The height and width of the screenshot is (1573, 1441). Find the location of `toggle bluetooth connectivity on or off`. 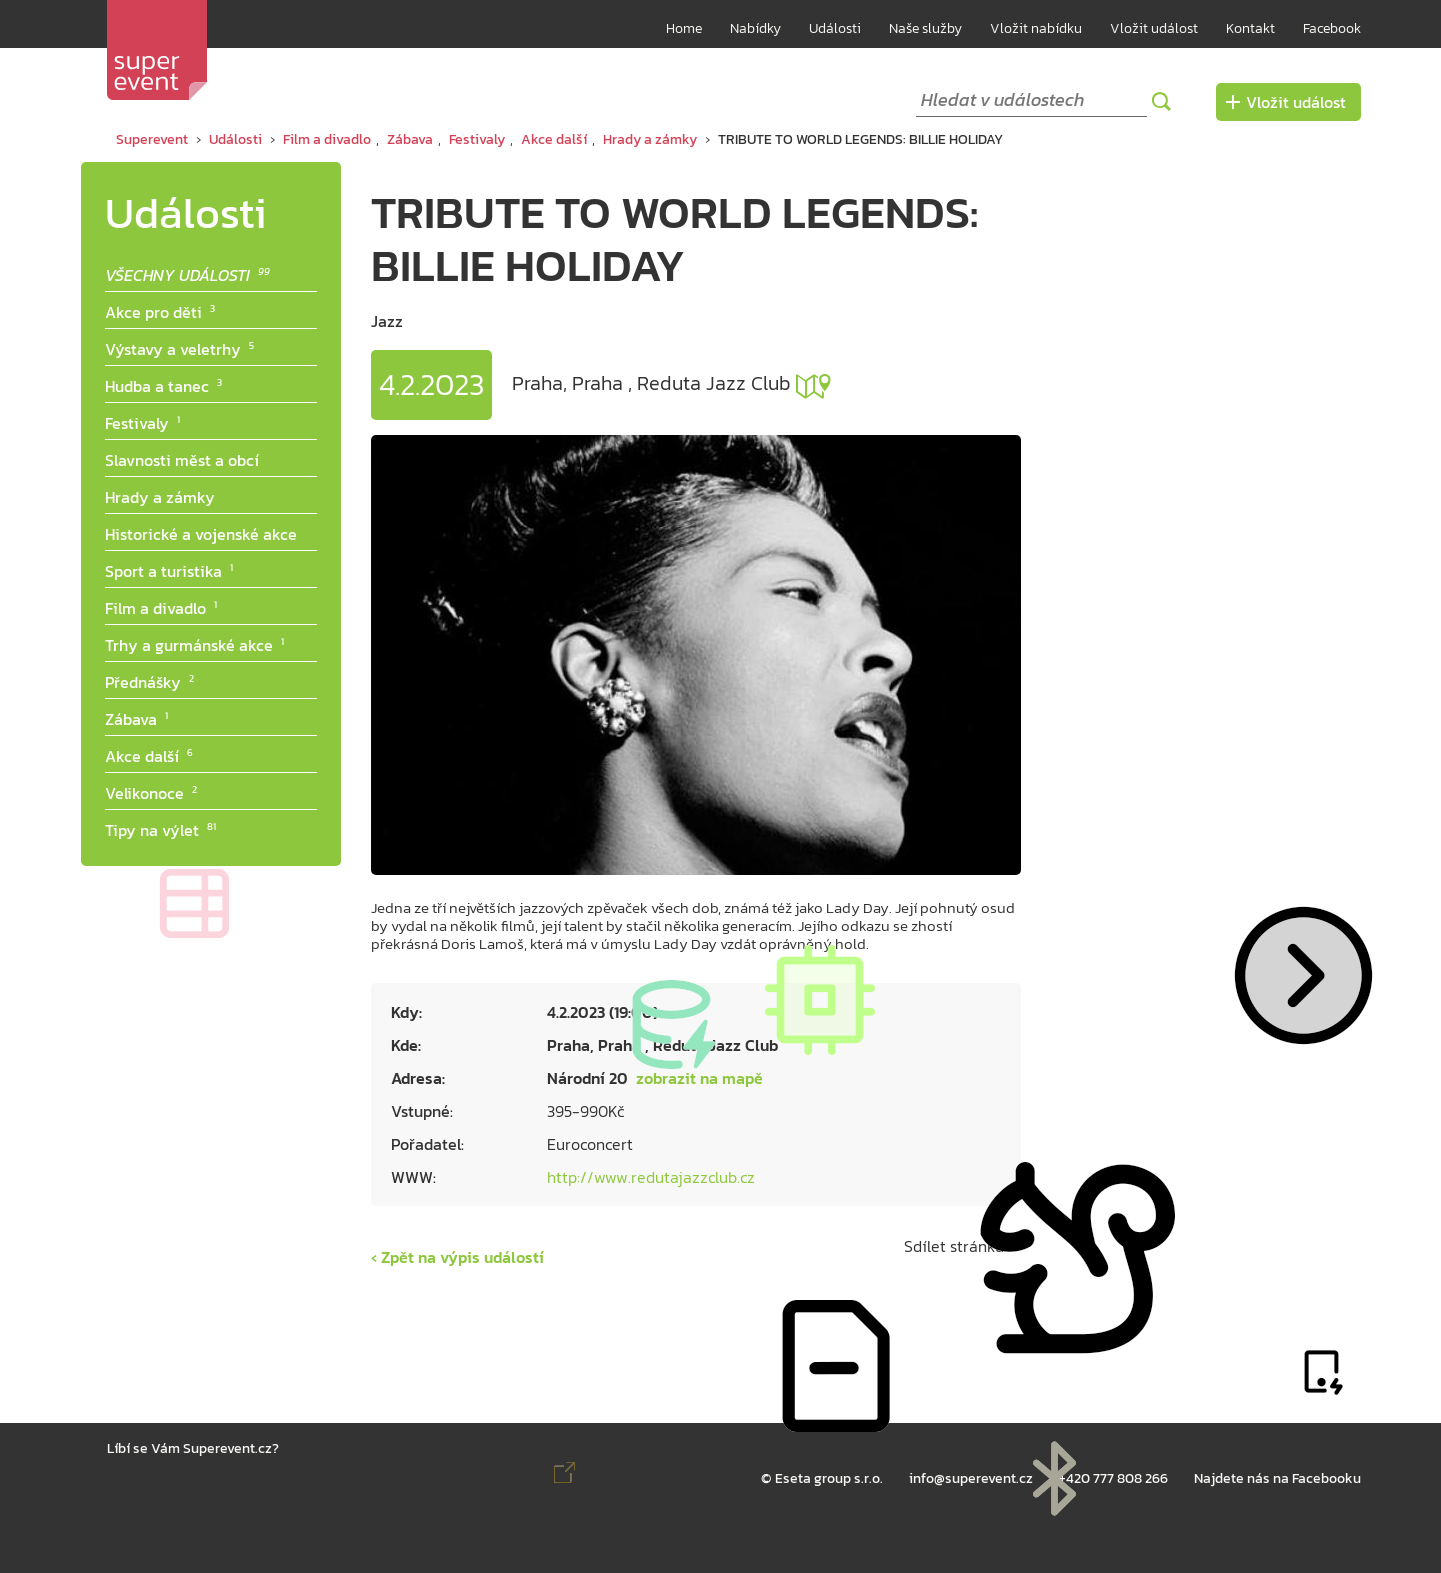

toggle bluetooth connectivity on or off is located at coordinates (1054, 1478).